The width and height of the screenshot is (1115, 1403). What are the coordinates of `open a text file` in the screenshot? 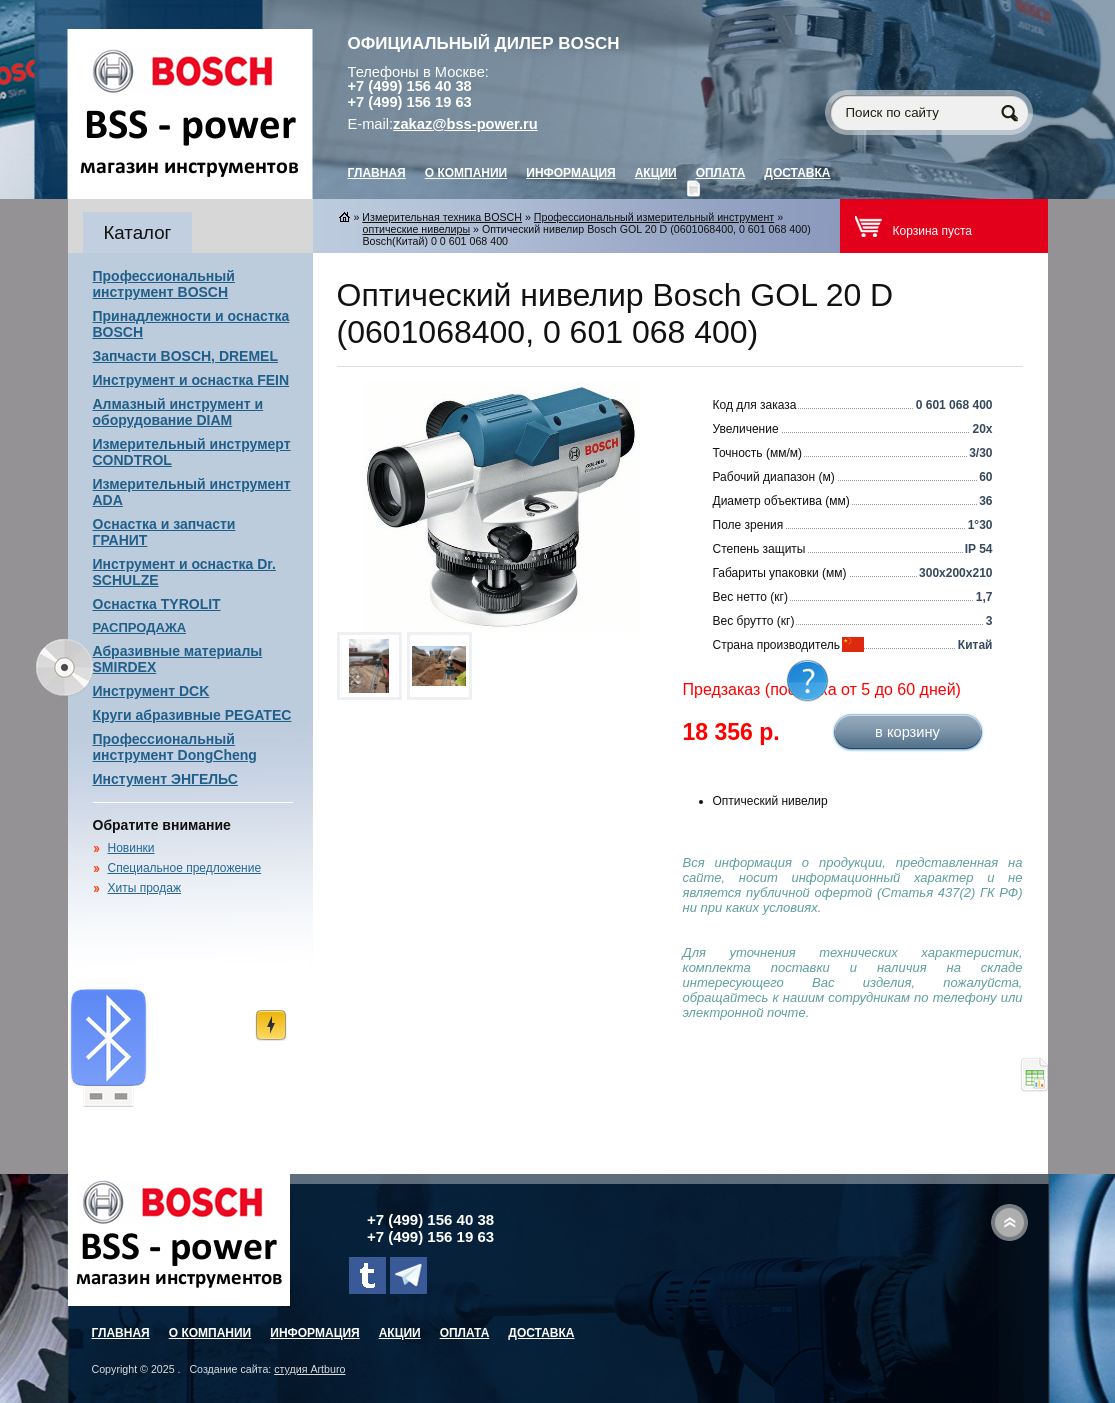 It's located at (693, 188).